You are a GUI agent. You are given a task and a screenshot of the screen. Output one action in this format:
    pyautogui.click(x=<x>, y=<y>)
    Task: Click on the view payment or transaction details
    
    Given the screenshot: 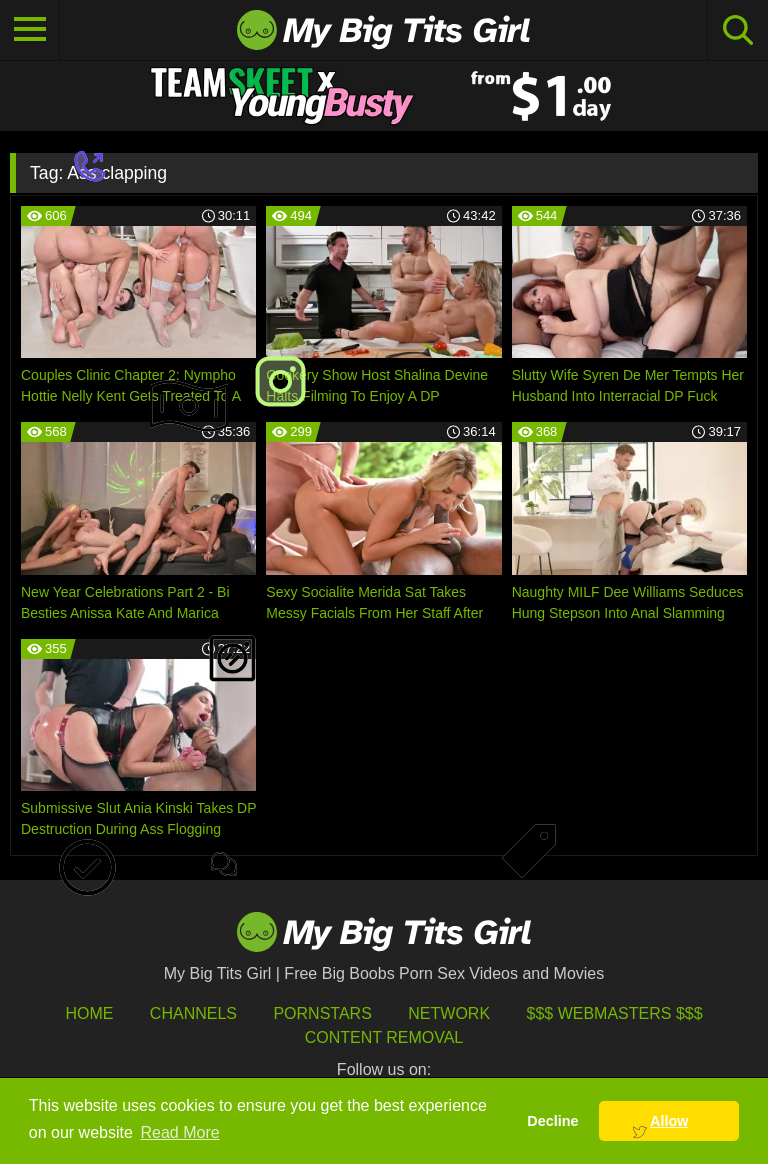 What is the action you would take?
    pyautogui.click(x=189, y=406)
    